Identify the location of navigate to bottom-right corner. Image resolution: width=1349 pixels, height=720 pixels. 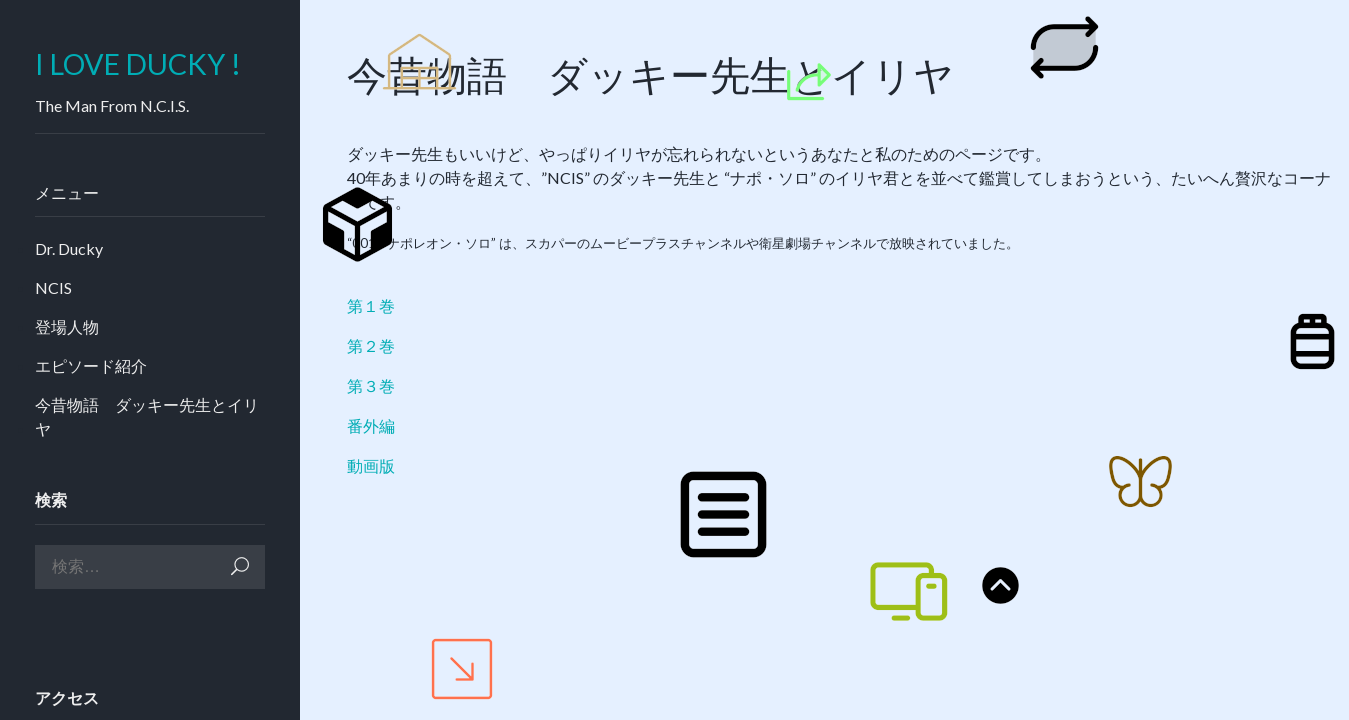
(462, 669).